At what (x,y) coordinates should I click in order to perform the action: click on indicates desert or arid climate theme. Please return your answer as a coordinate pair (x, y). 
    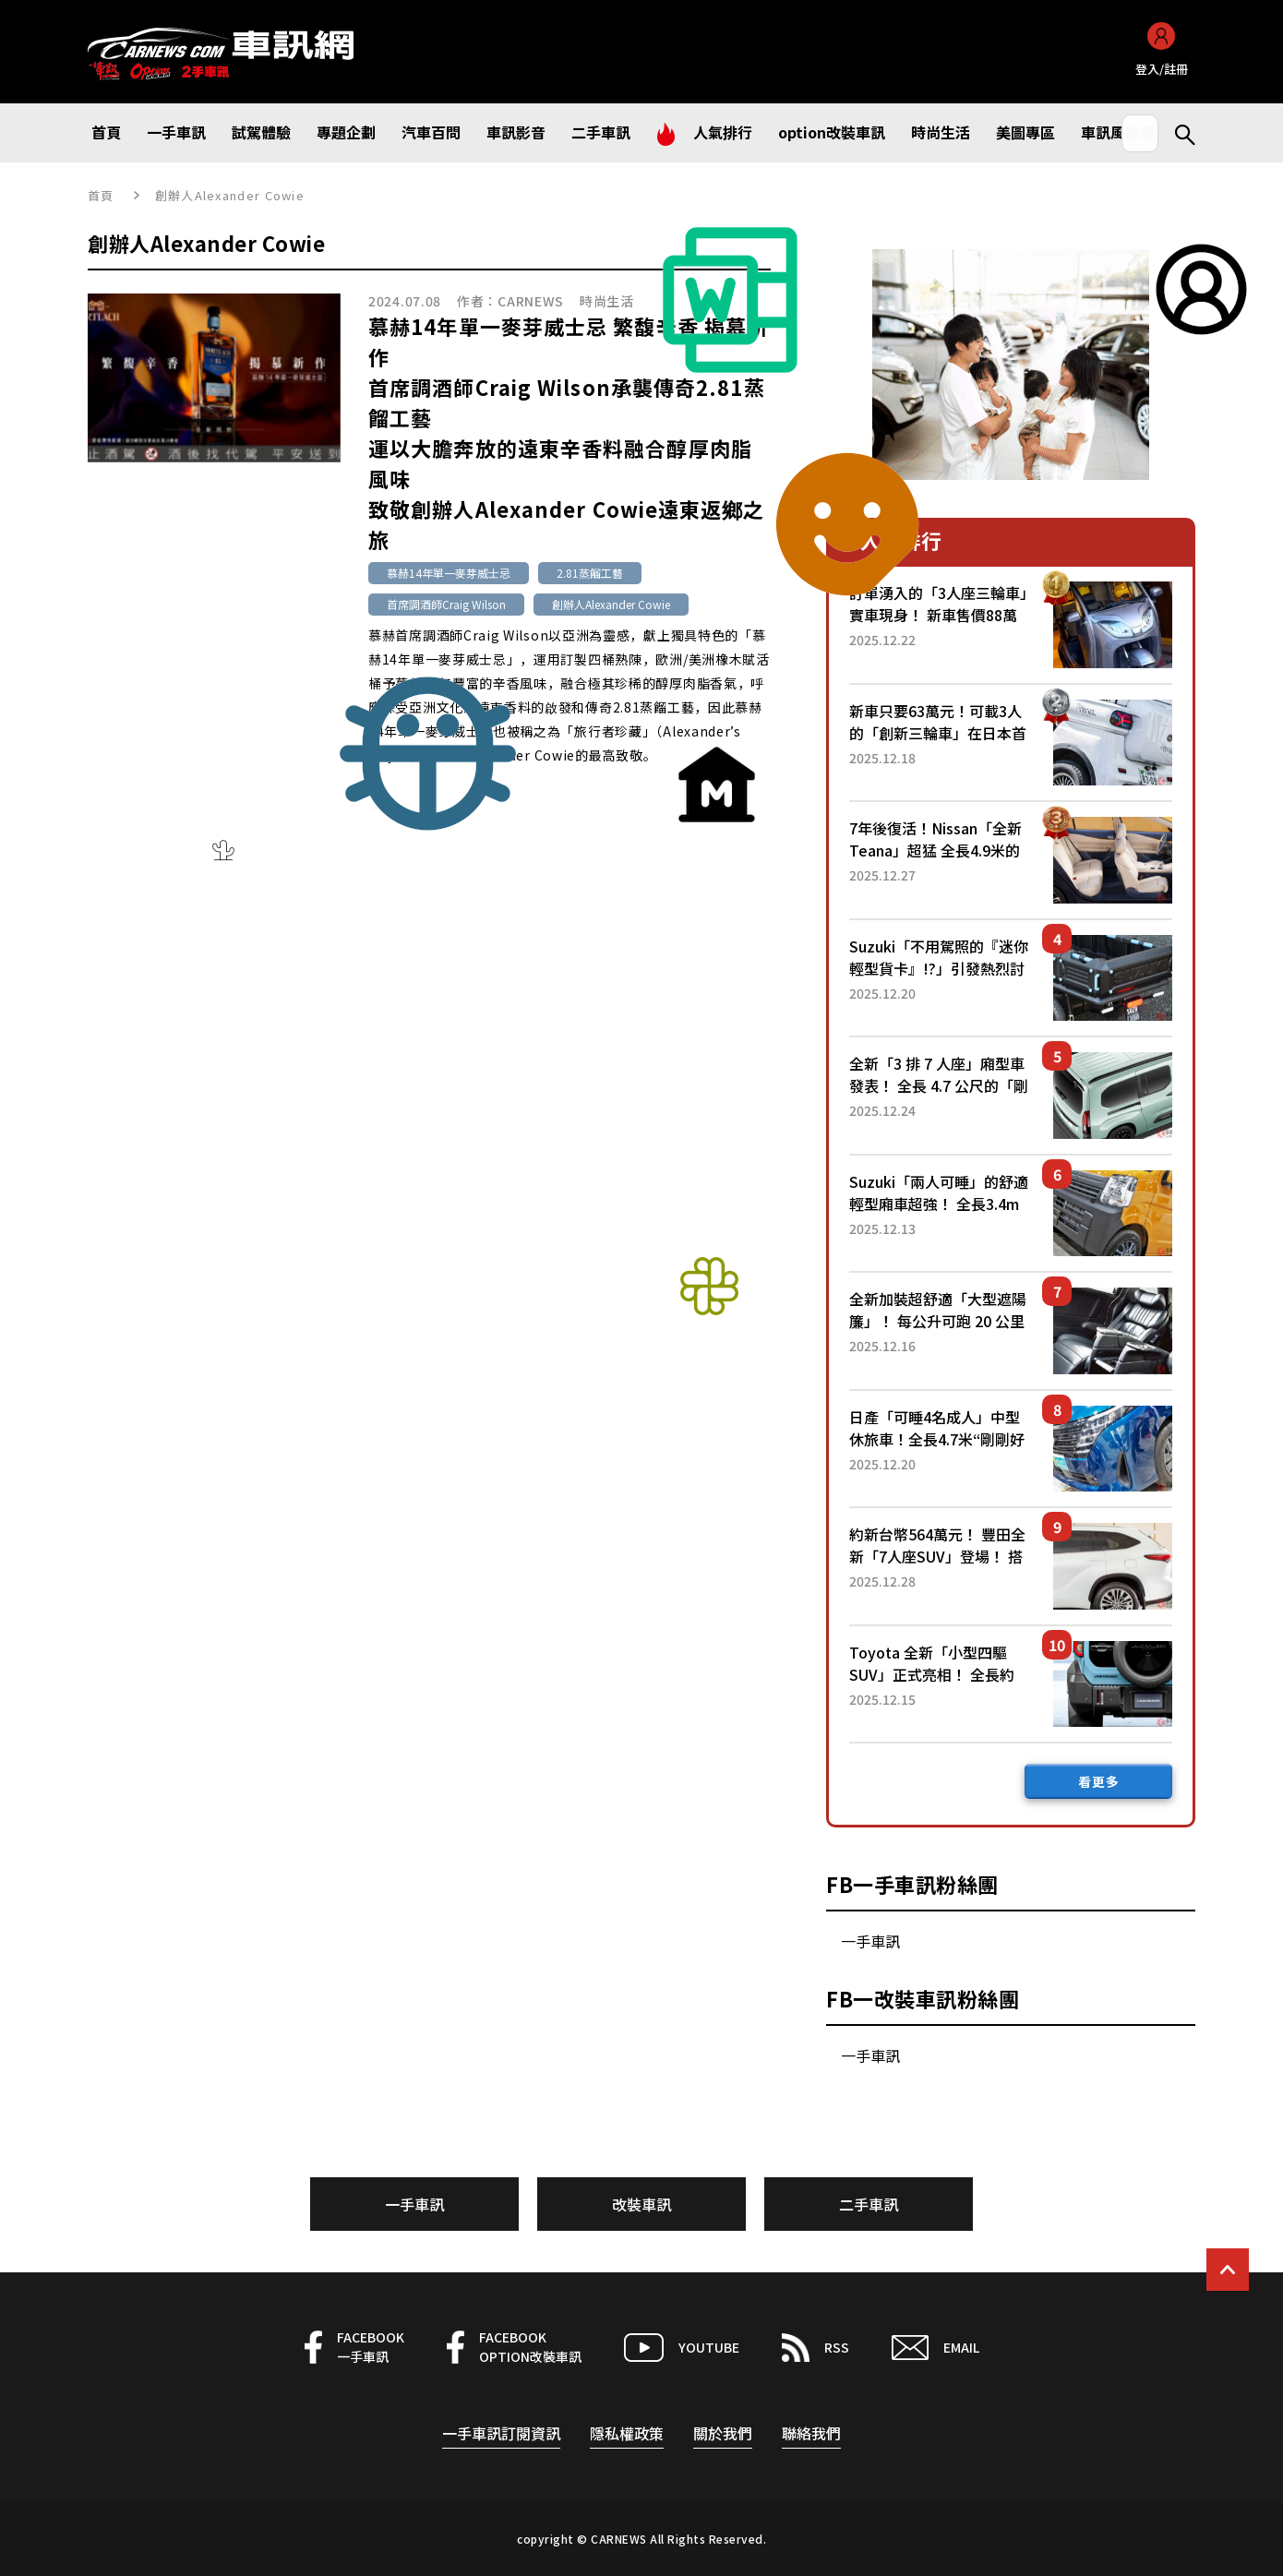
    Looking at the image, I should click on (223, 851).